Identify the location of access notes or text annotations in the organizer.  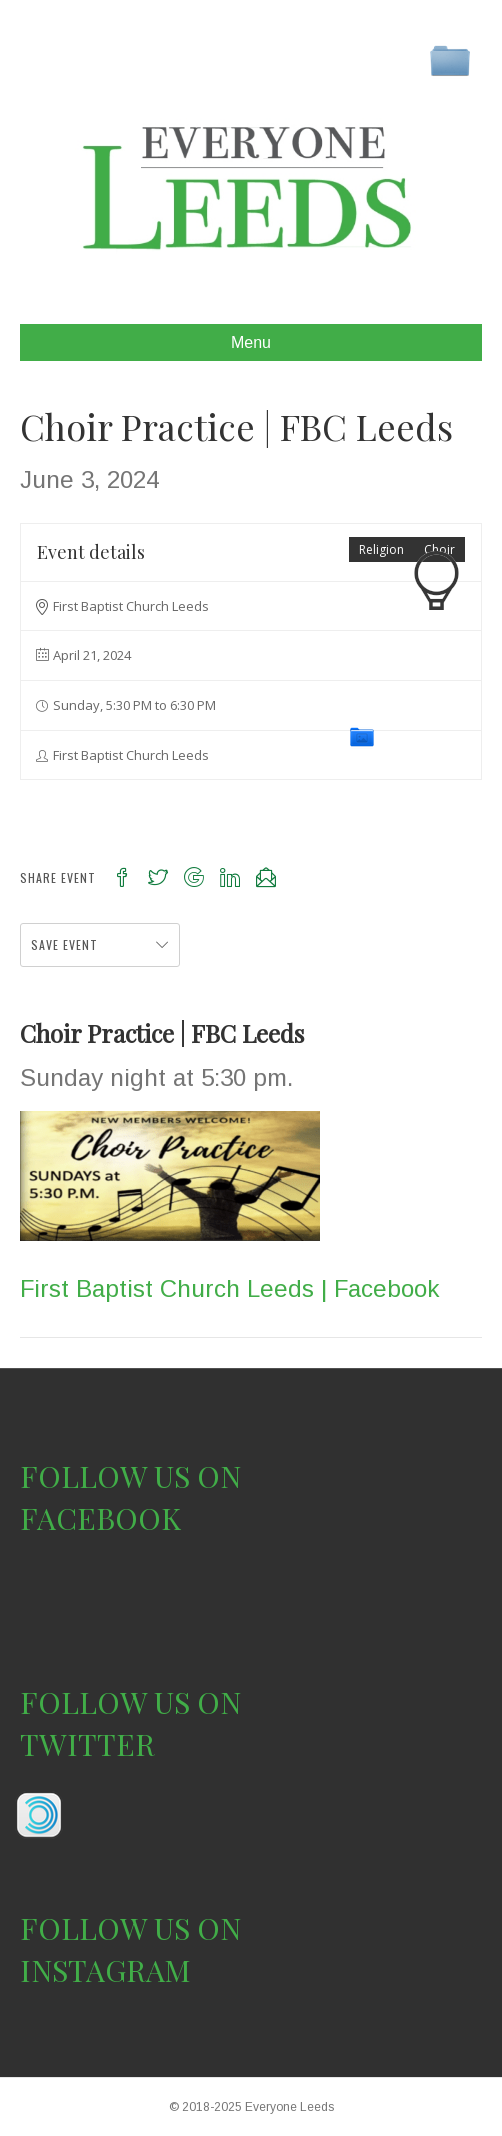
(450, 62).